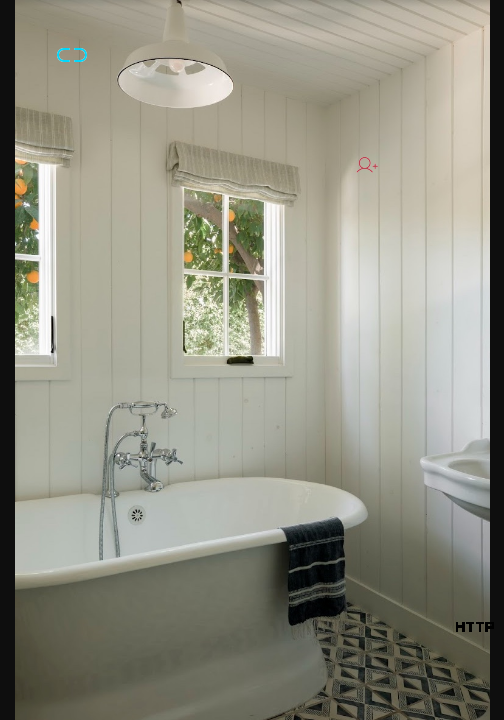 The image size is (504, 720). Describe the element at coordinates (475, 627) in the screenshot. I see `indicates a web link or URL` at that location.